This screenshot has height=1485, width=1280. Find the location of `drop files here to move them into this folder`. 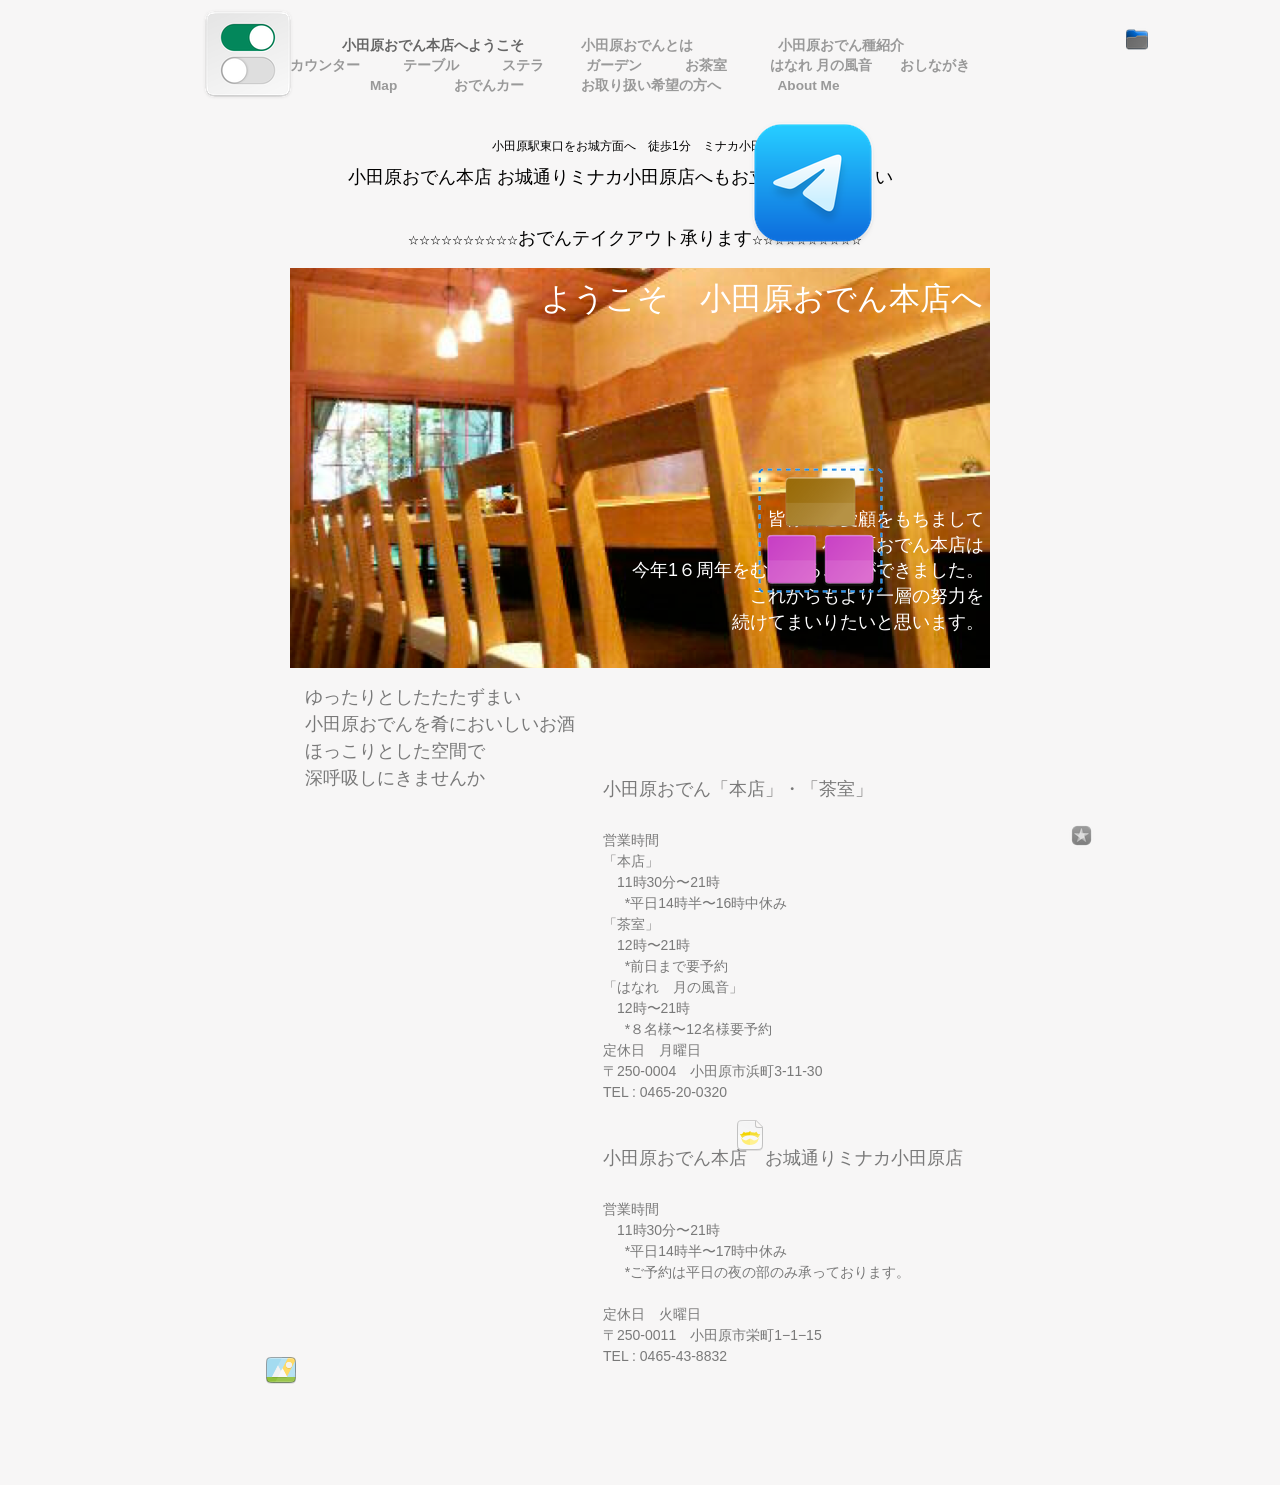

drop files here to move them into this folder is located at coordinates (1137, 39).